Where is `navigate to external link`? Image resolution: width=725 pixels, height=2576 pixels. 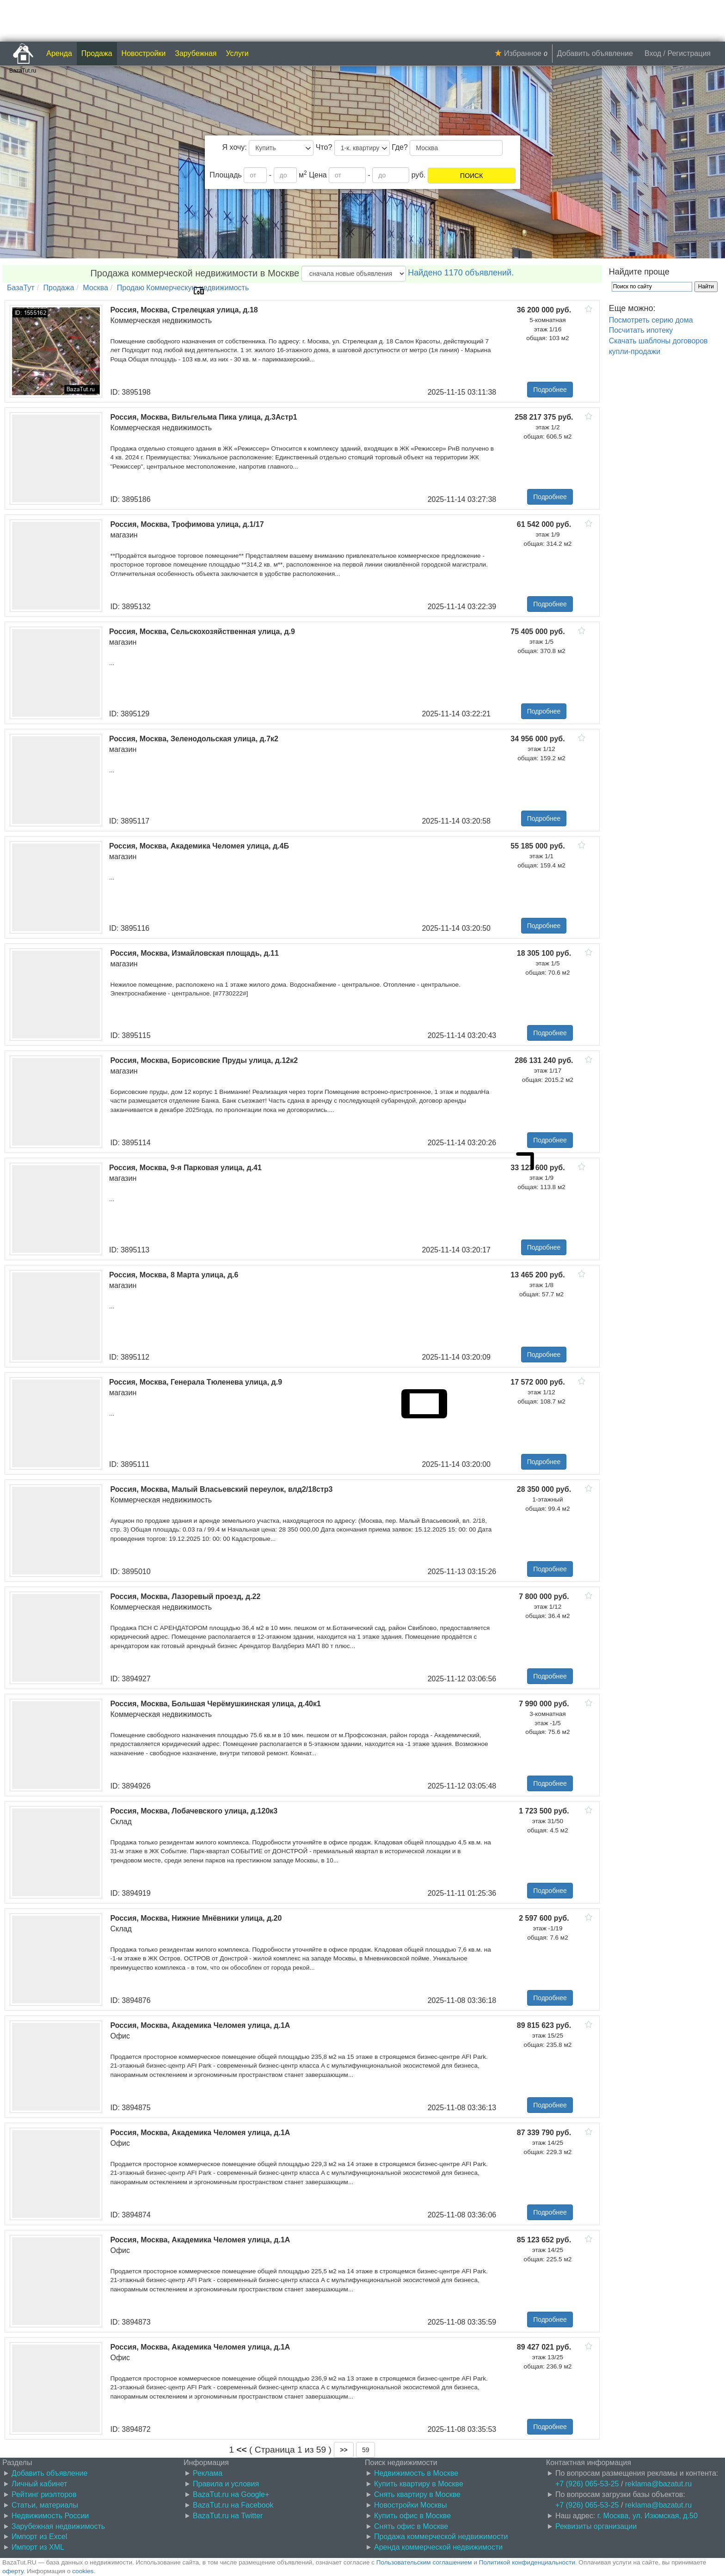 navigate to external link is located at coordinates (525, 1161).